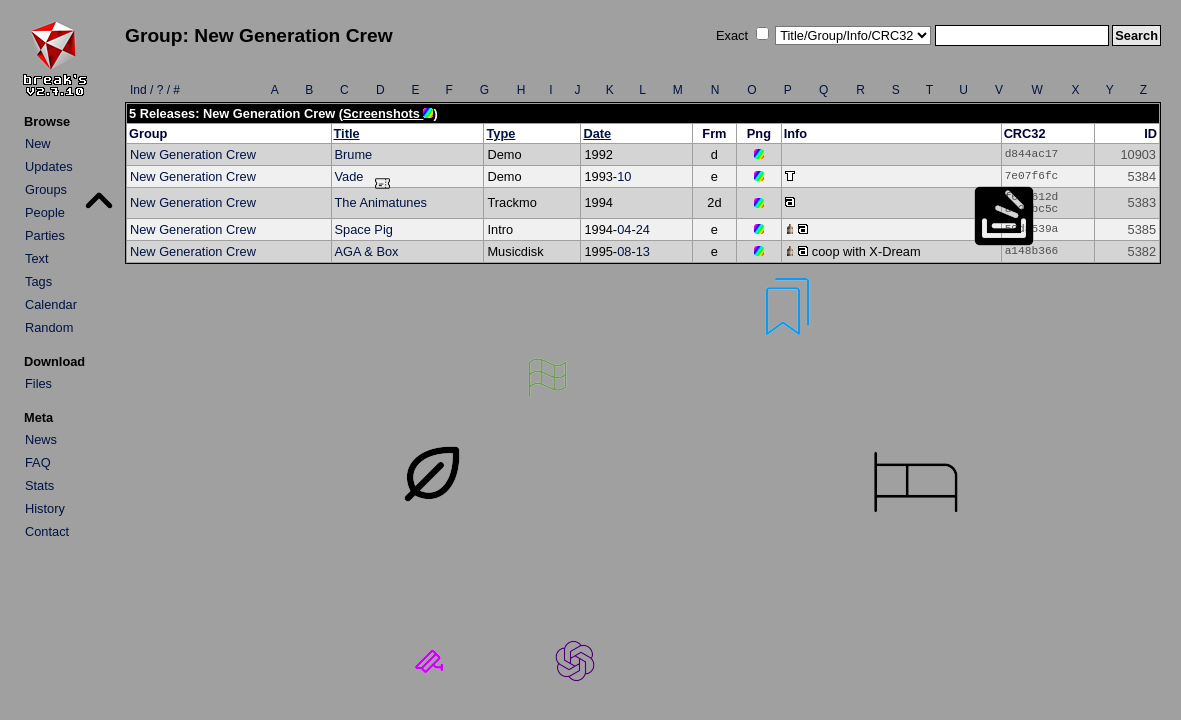 This screenshot has height=720, width=1181. What do you see at coordinates (382, 183) in the screenshot?
I see `view your tickets or passes` at bounding box center [382, 183].